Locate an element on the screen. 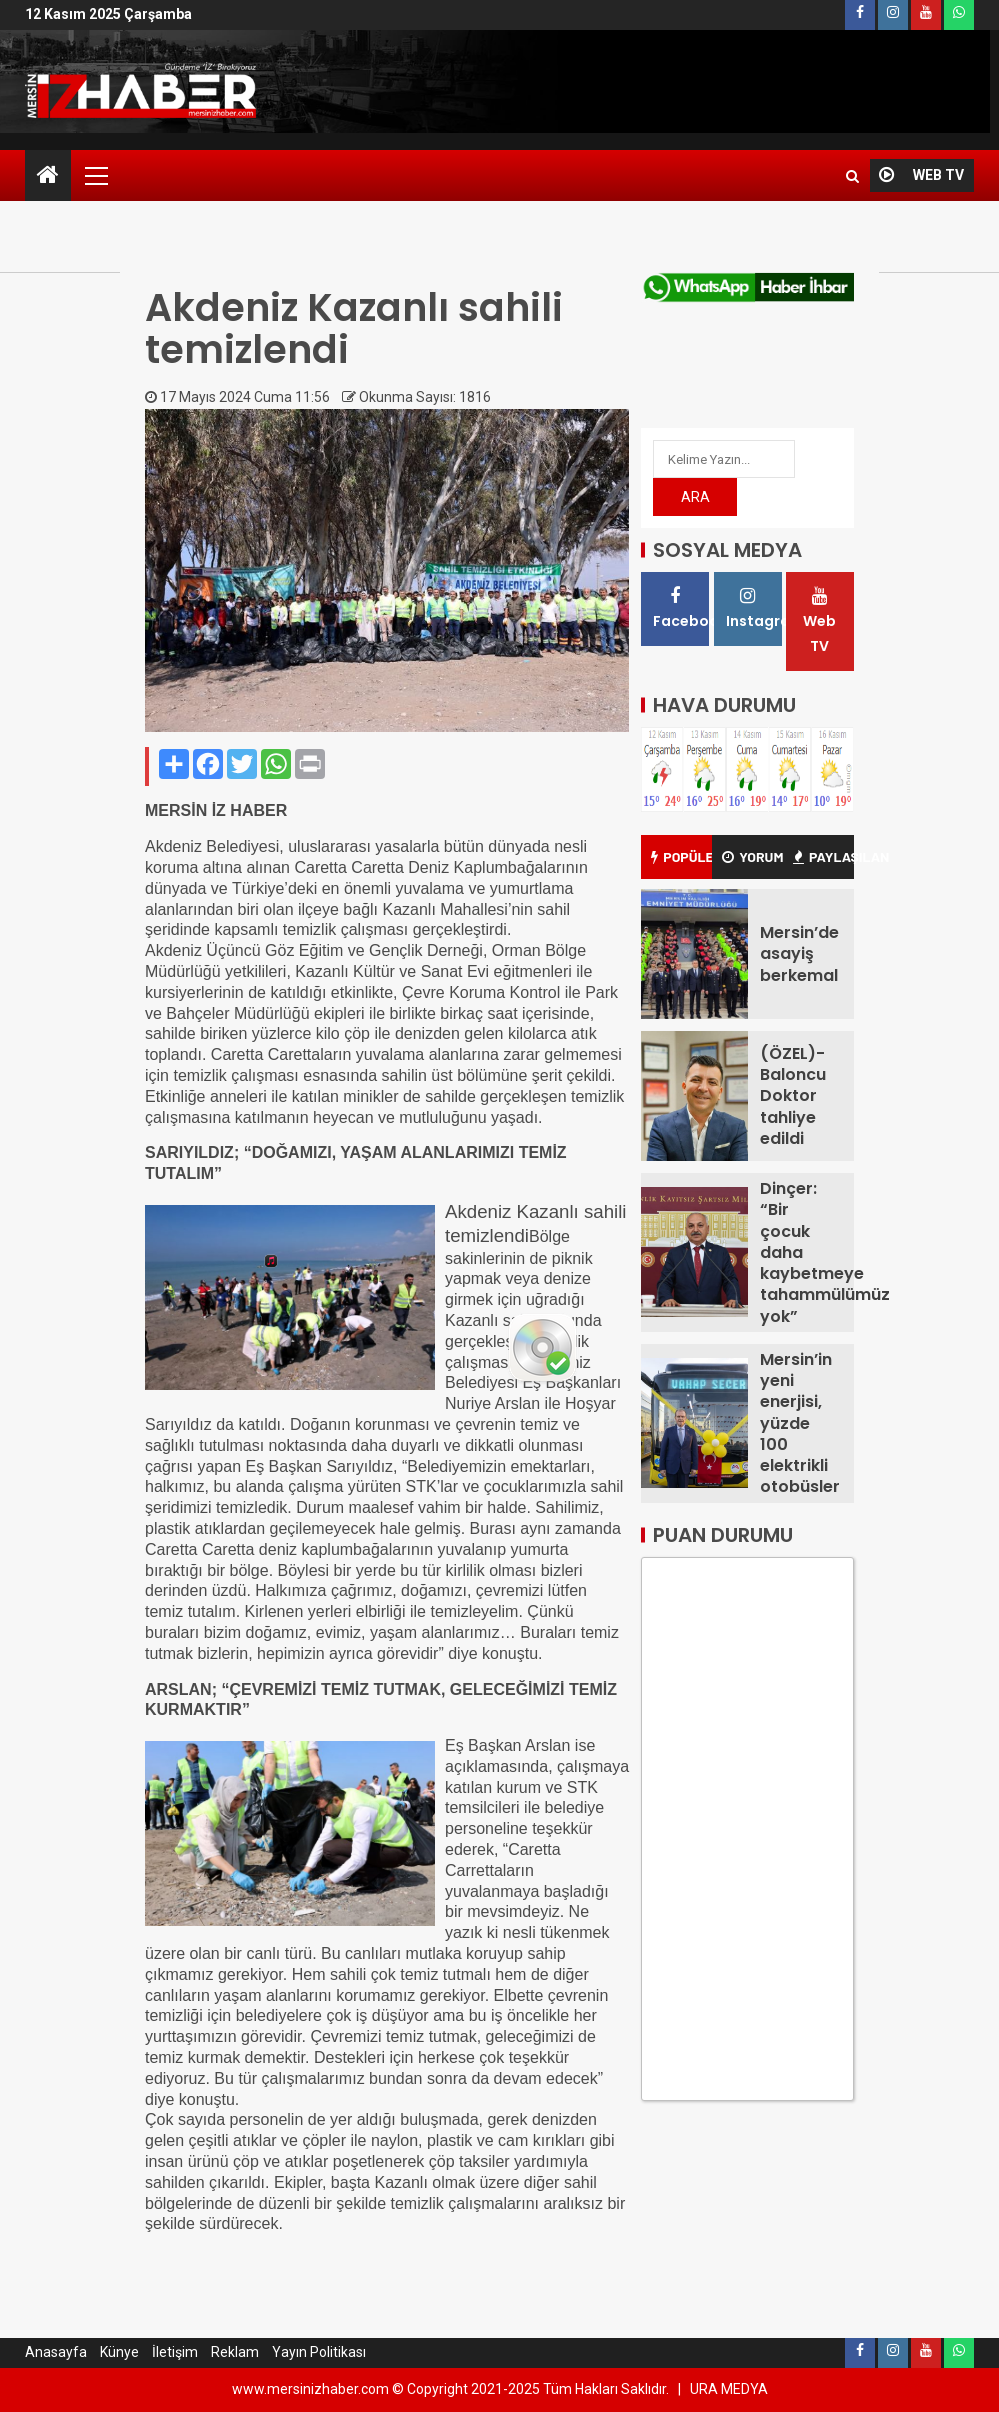 This screenshot has width=999, height=2412. open the Apple Music app is located at coordinates (271, 1261).